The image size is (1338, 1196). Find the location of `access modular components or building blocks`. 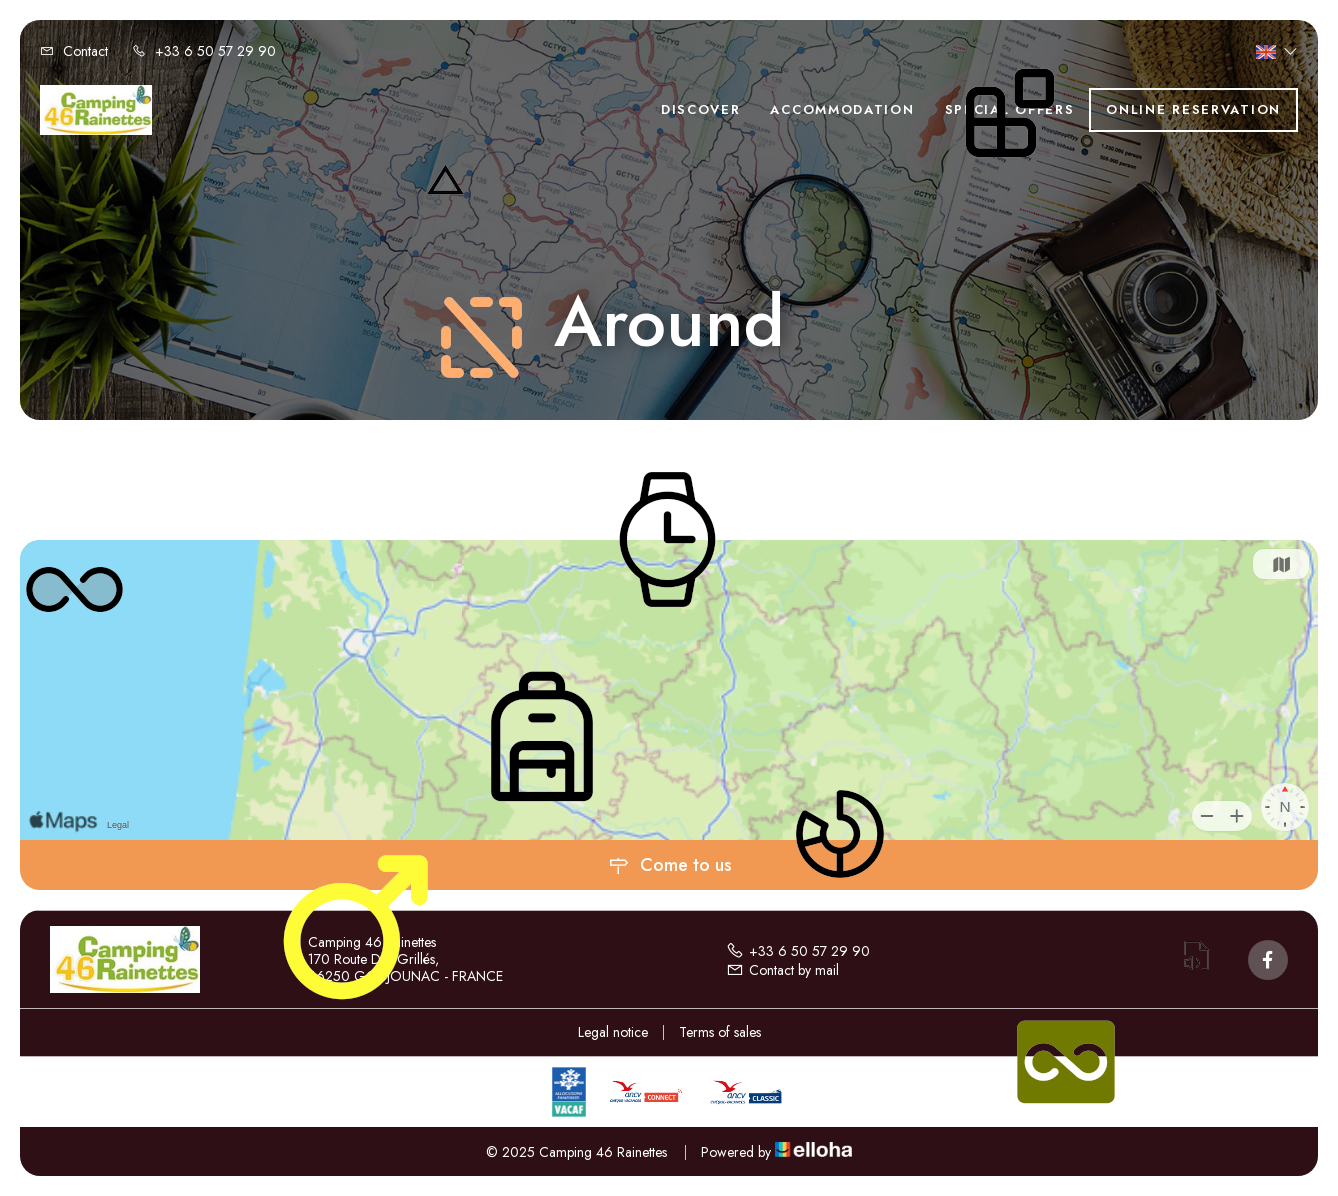

access modular components or building blocks is located at coordinates (1010, 113).